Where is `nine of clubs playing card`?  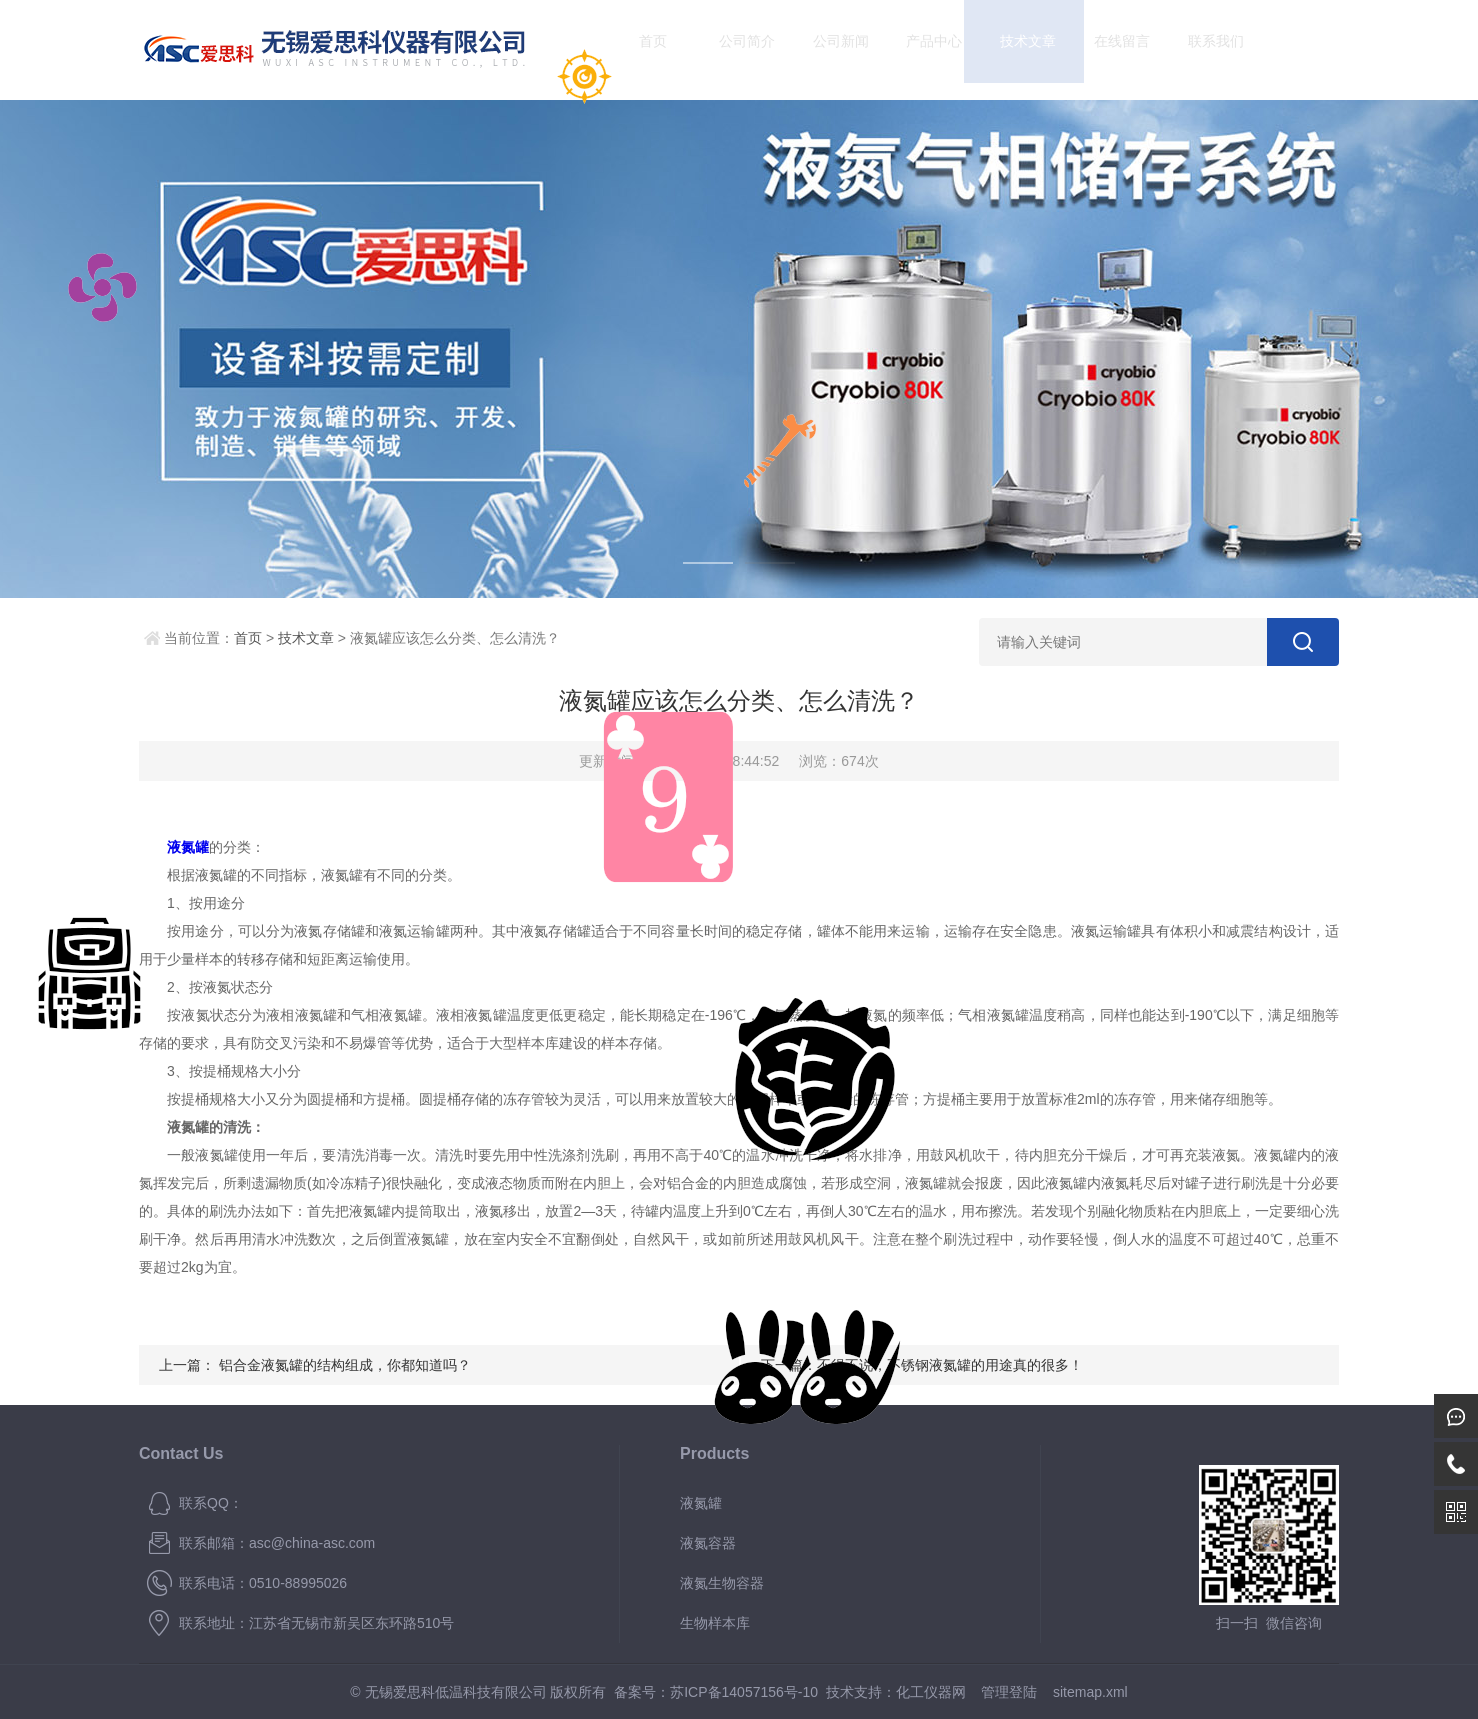
nine of clubs playing card is located at coordinates (668, 797).